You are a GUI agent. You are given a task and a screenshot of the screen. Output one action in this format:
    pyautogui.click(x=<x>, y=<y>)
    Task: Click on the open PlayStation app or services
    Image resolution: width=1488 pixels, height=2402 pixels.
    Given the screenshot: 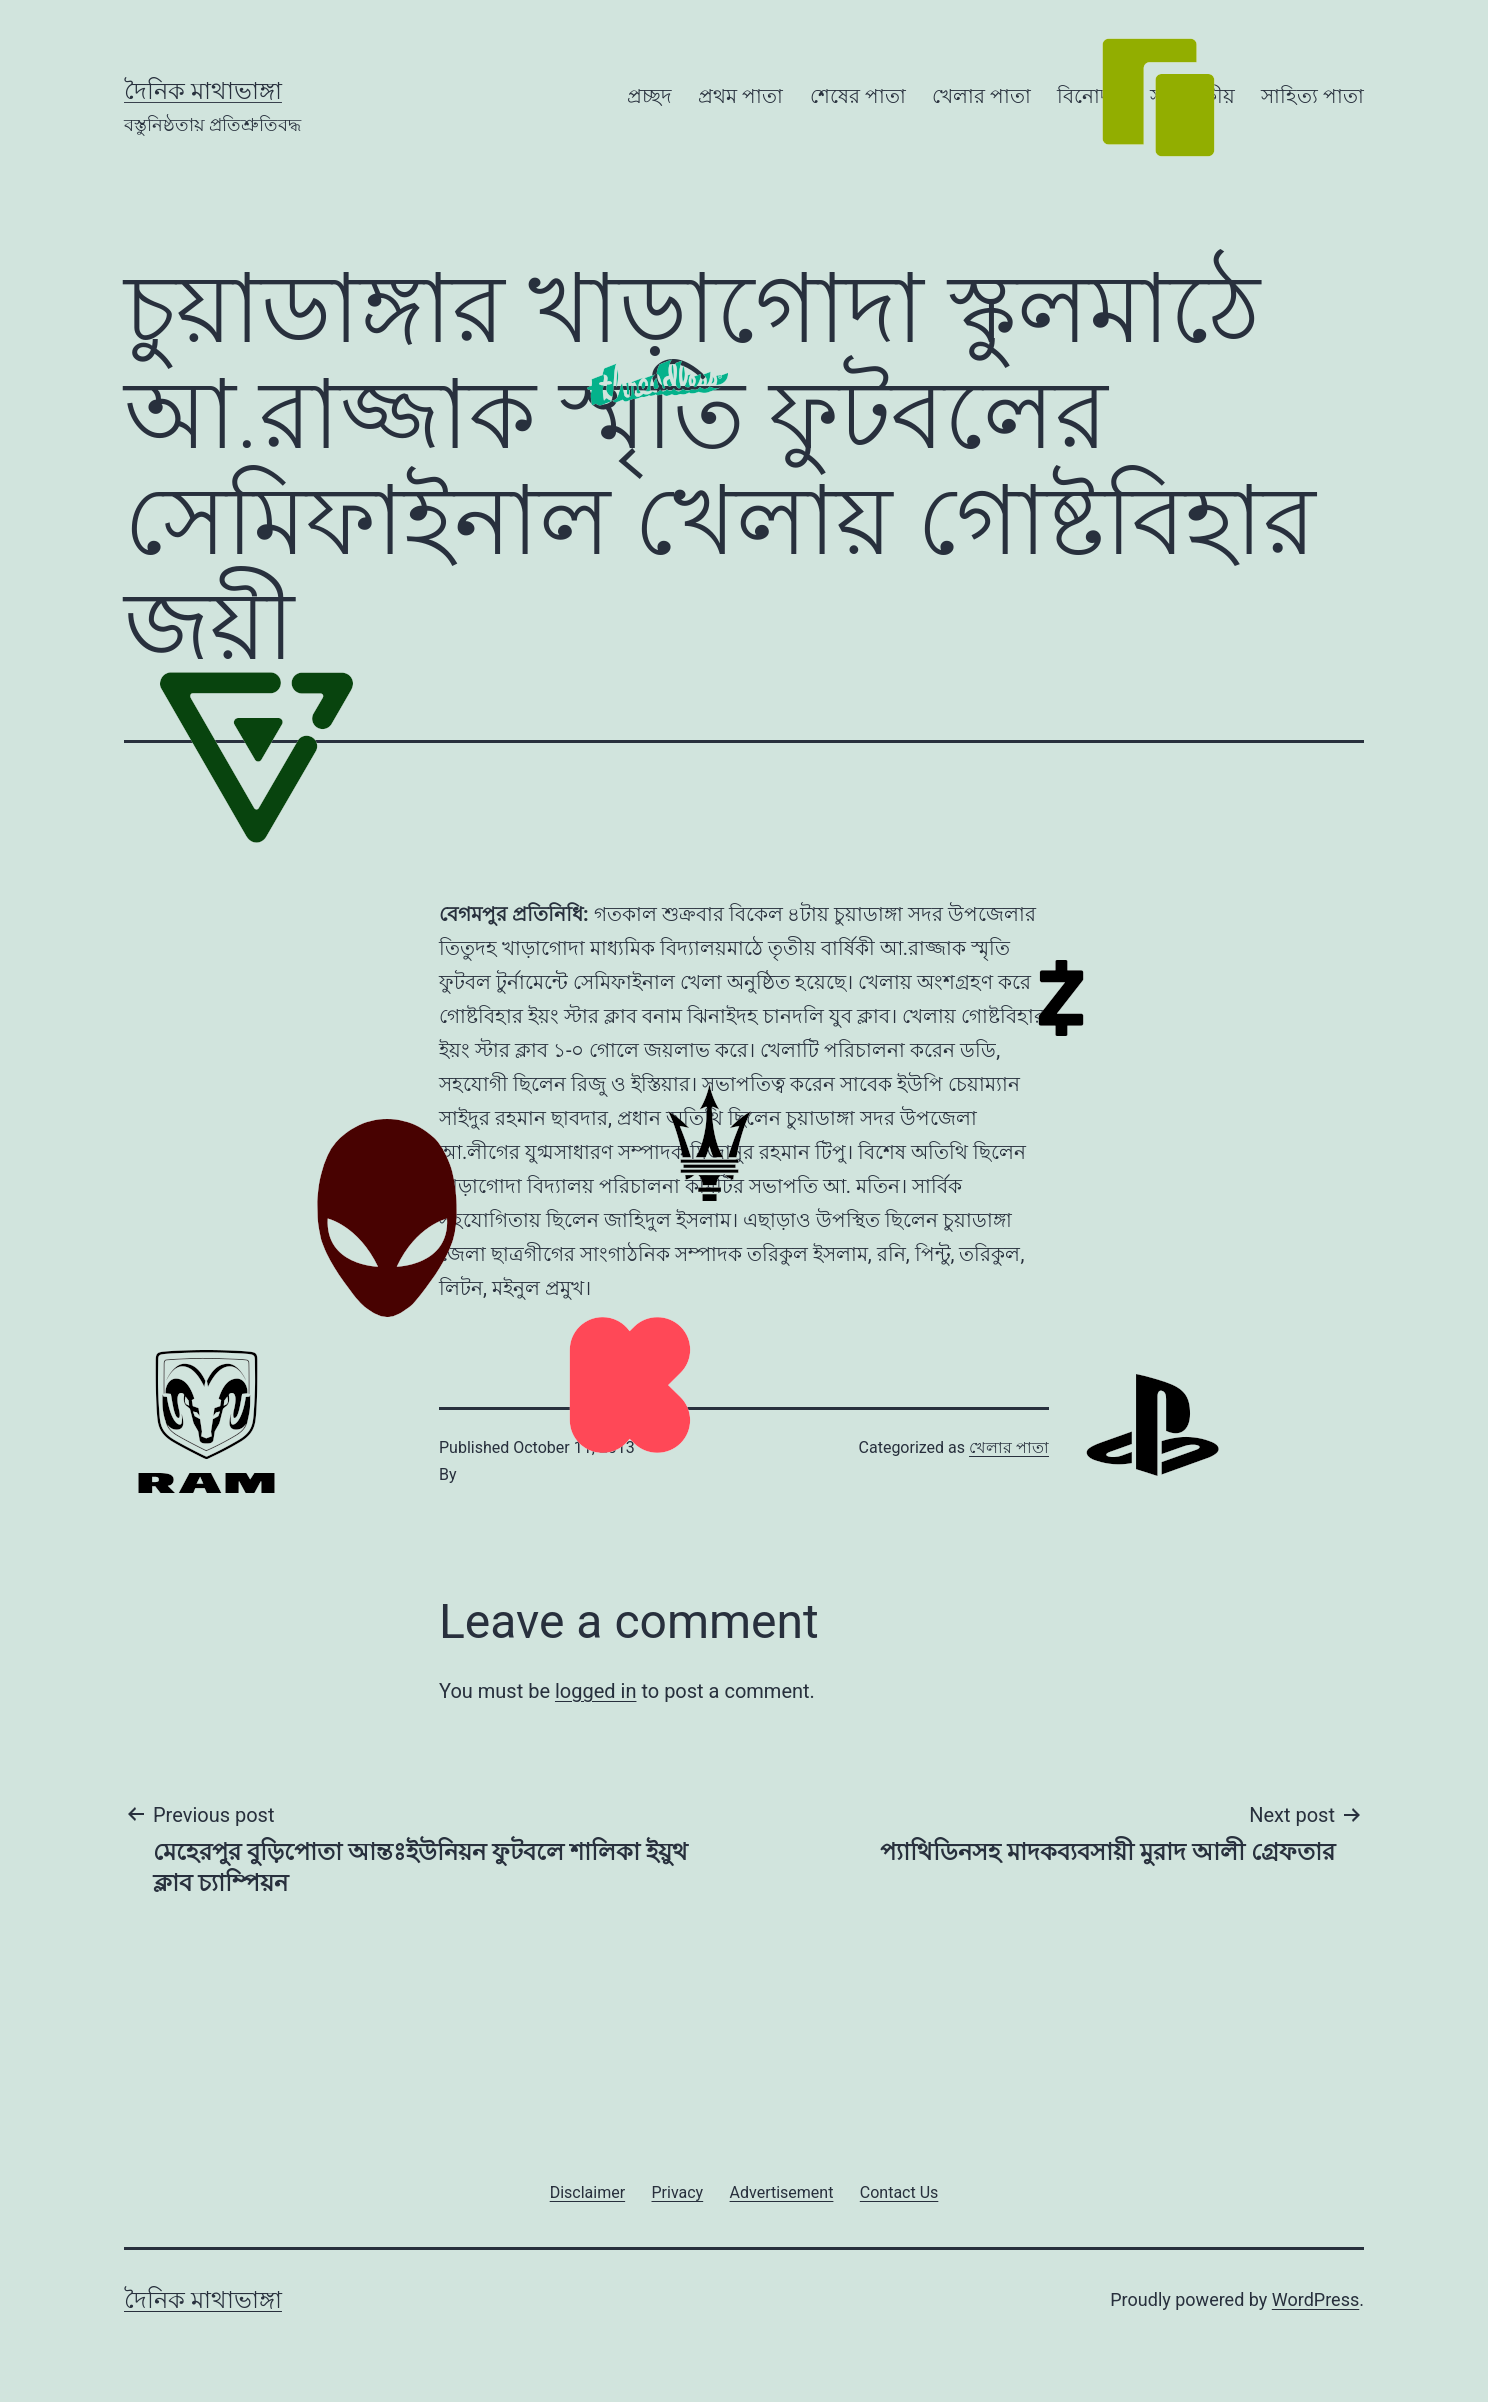 What is the action you would take?
    pyautogui.click(x=1154, y=1422)
    